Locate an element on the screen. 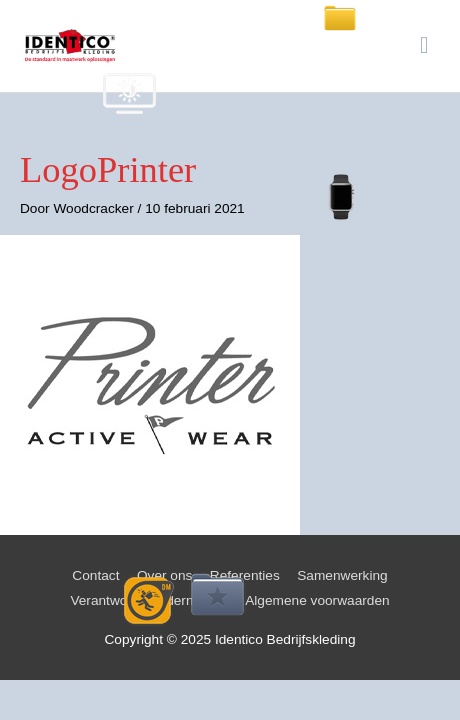  launch half-life 2: deathmatch is located at coordinates (147, 600).